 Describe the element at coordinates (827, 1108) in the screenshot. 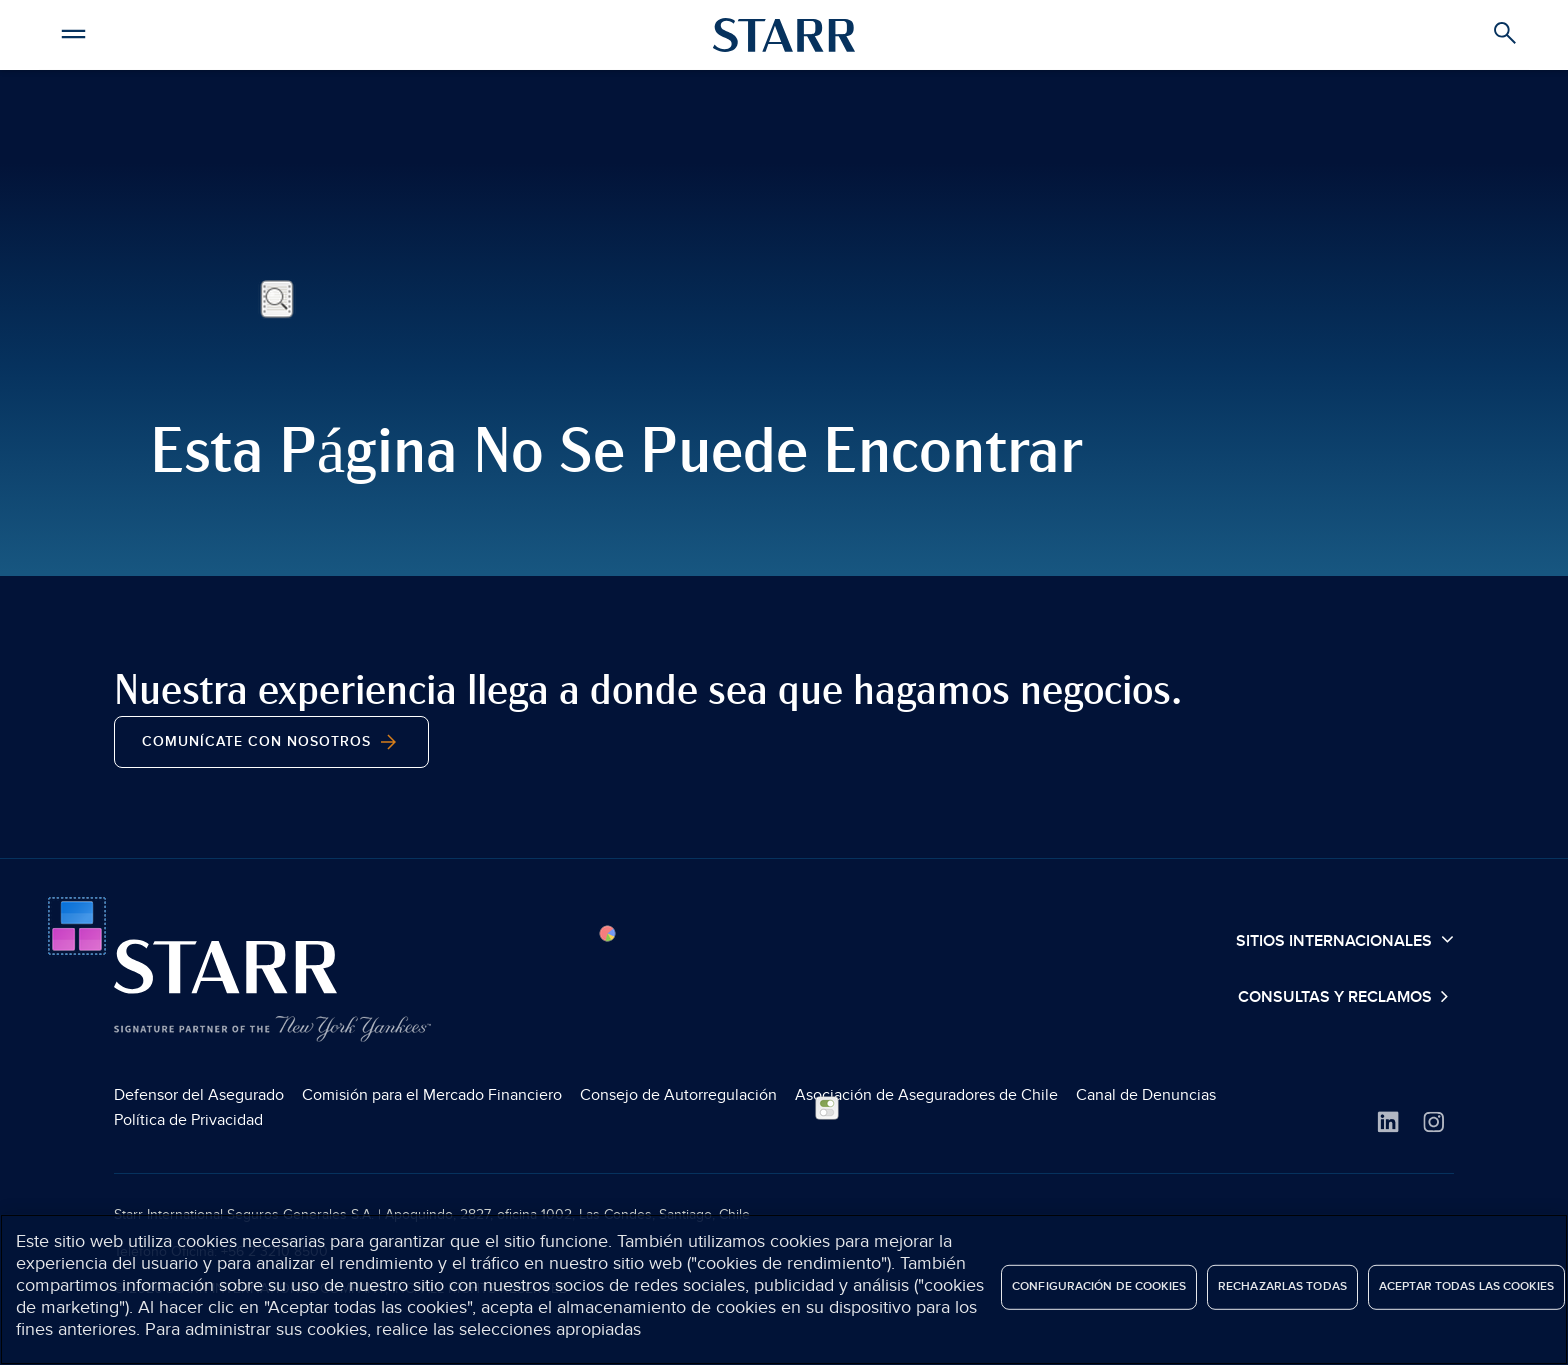

I see `open system settings or preferences` at that location.